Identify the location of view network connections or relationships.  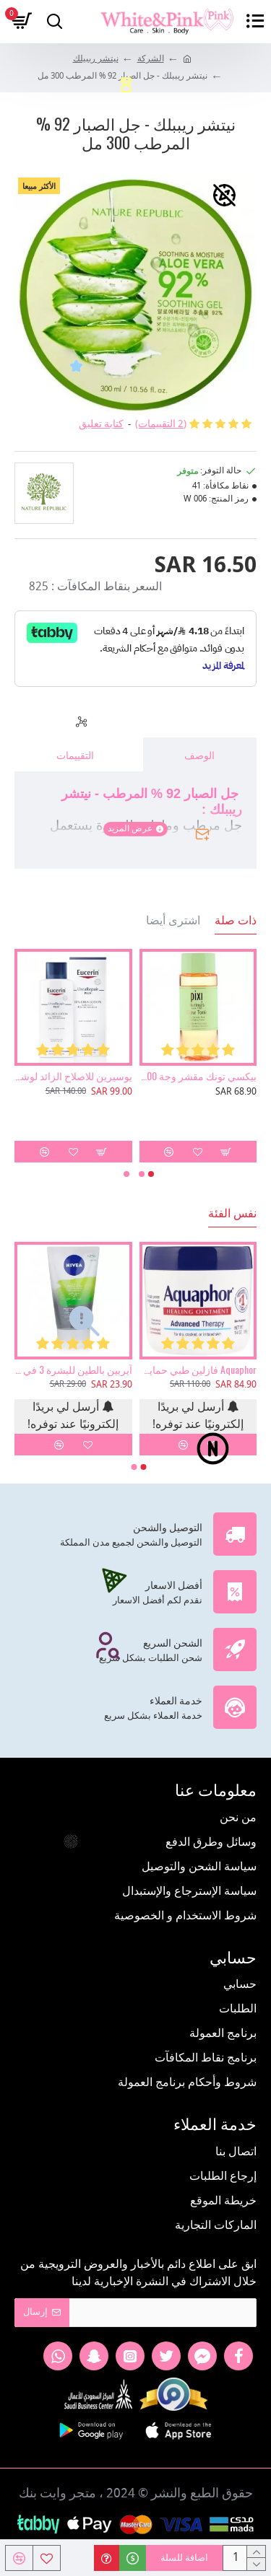
(81, 722).